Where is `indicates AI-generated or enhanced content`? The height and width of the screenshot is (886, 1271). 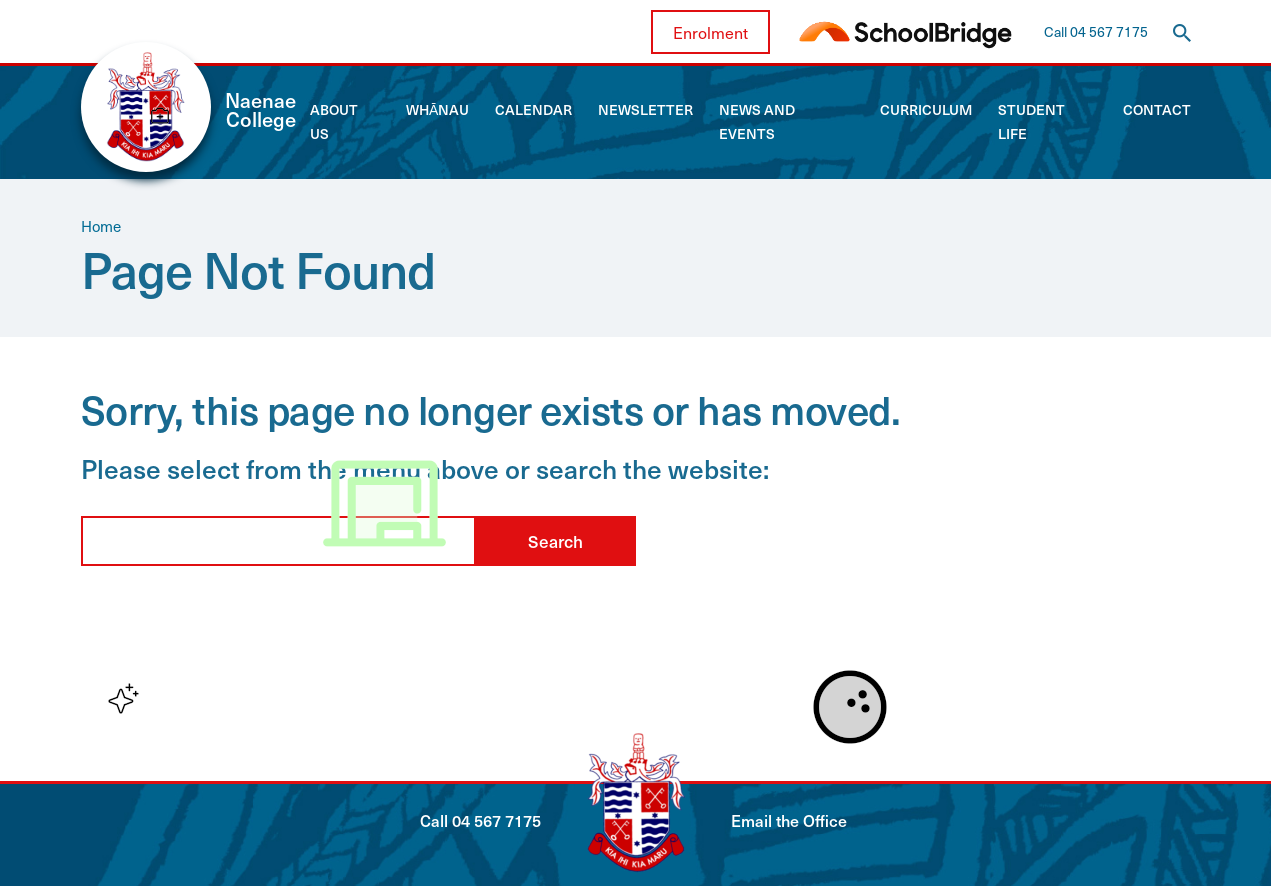 indicates AI-generated or enhanced content is located at coordinates (123, 699).